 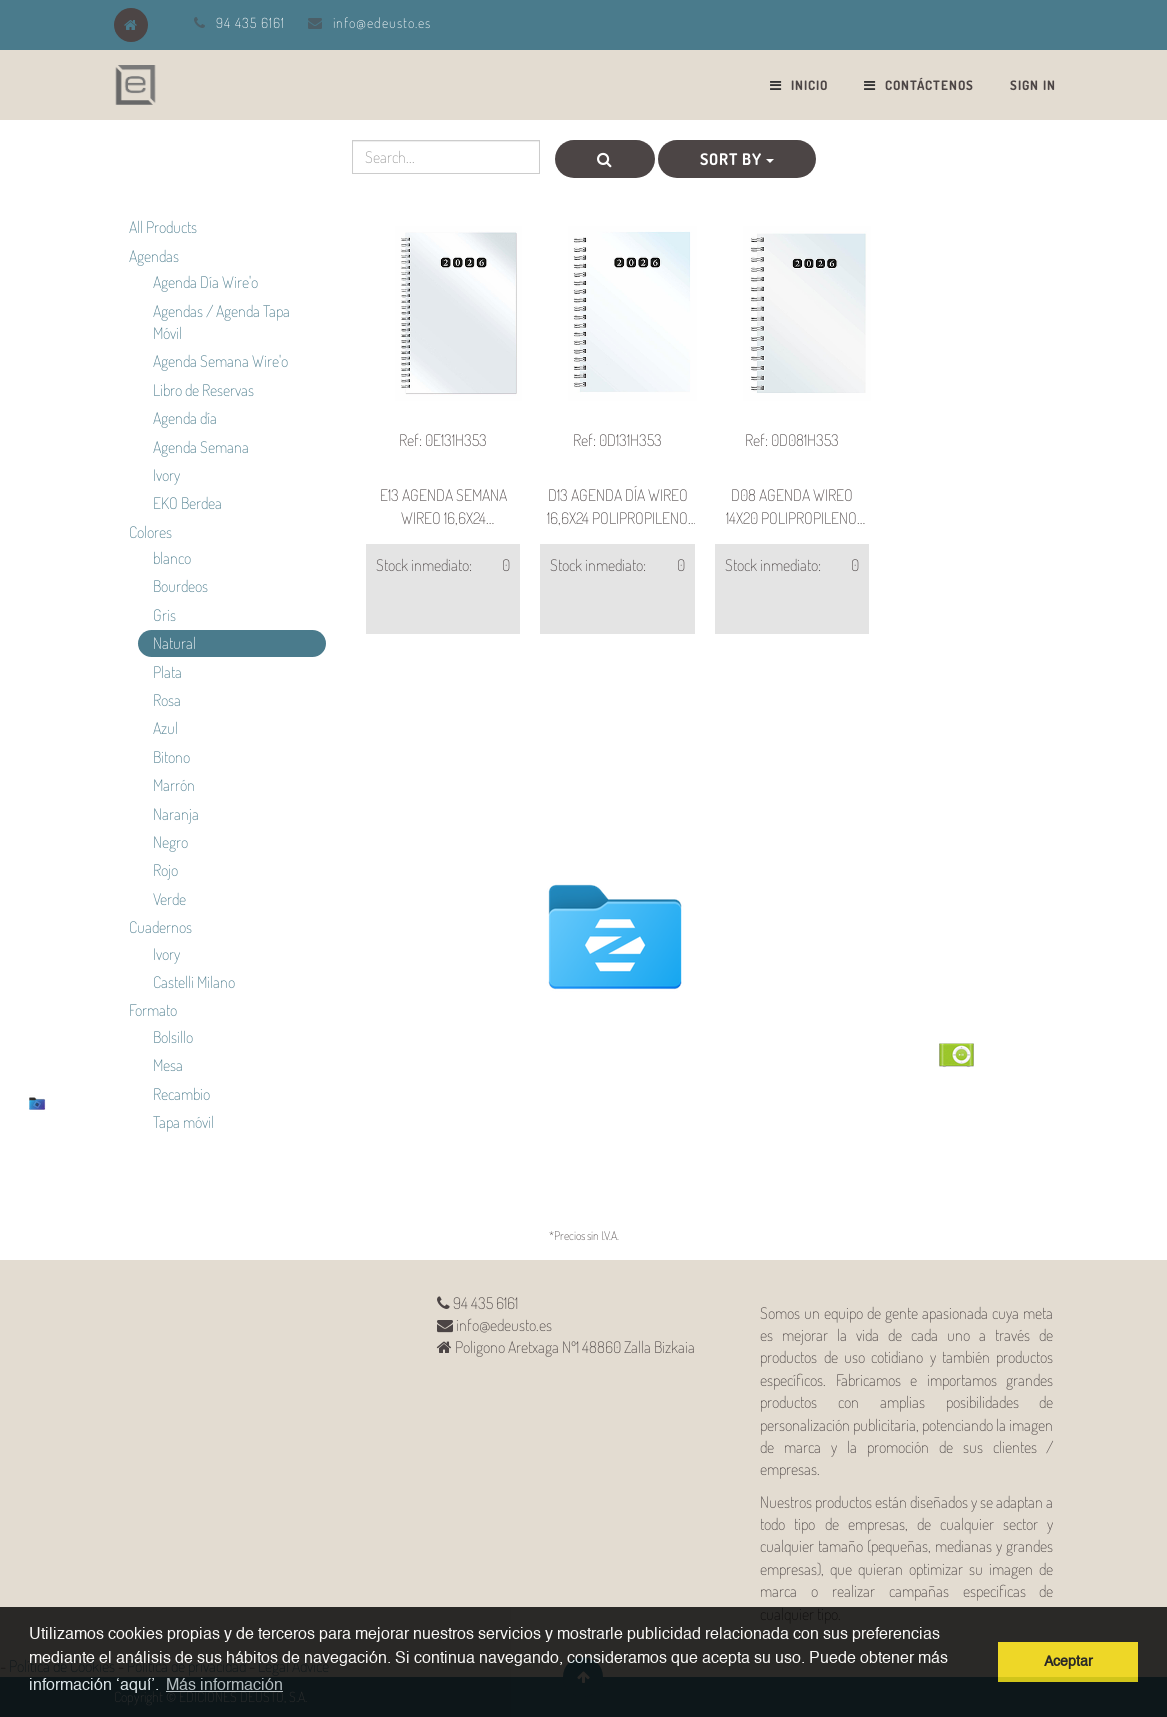 What do you see at coordinates (37, 1104) in the screenshot?
I see `folder containing adobe photoshop elements files` at bounding box center [37, 1104].